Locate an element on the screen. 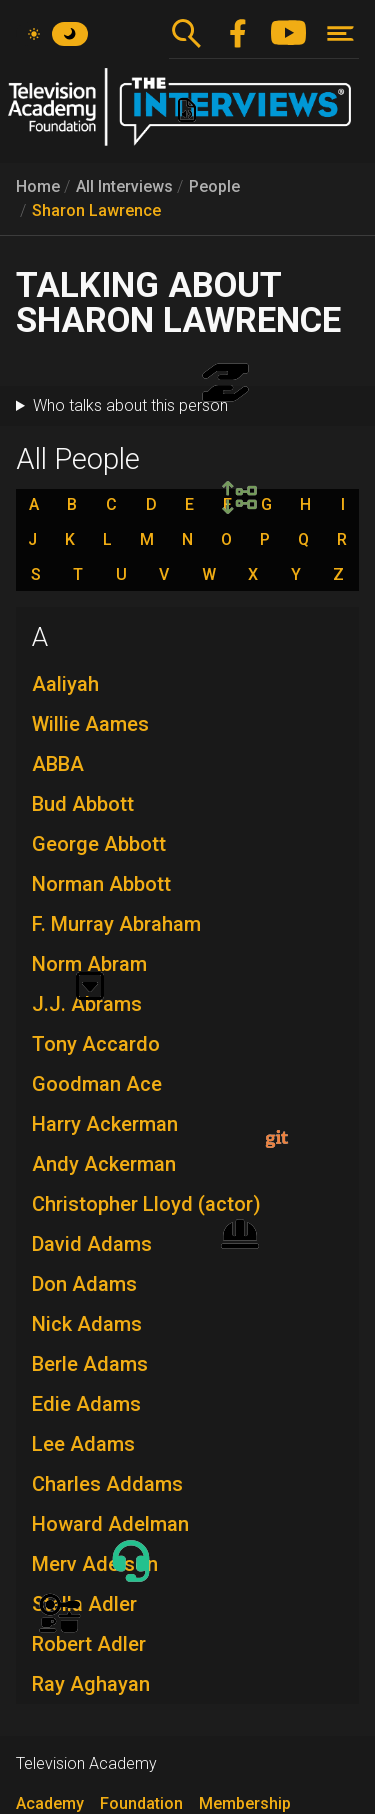 Image resolution: width=375 pixels, height=1814 pixels. git version control system logo is located at coordinates (277, 1139).